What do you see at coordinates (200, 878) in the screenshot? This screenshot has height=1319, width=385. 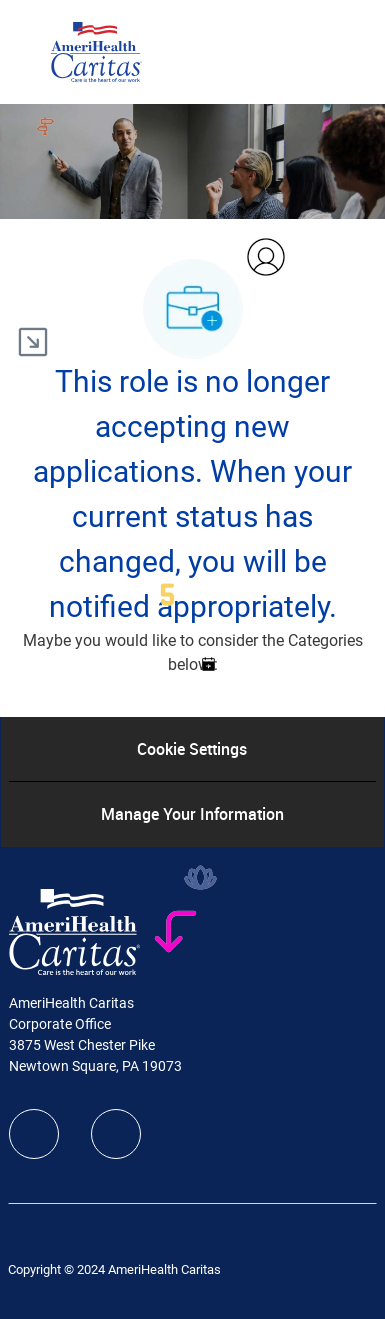 I see `access meditation or mindfulness features` at bounding box center [200, 878].